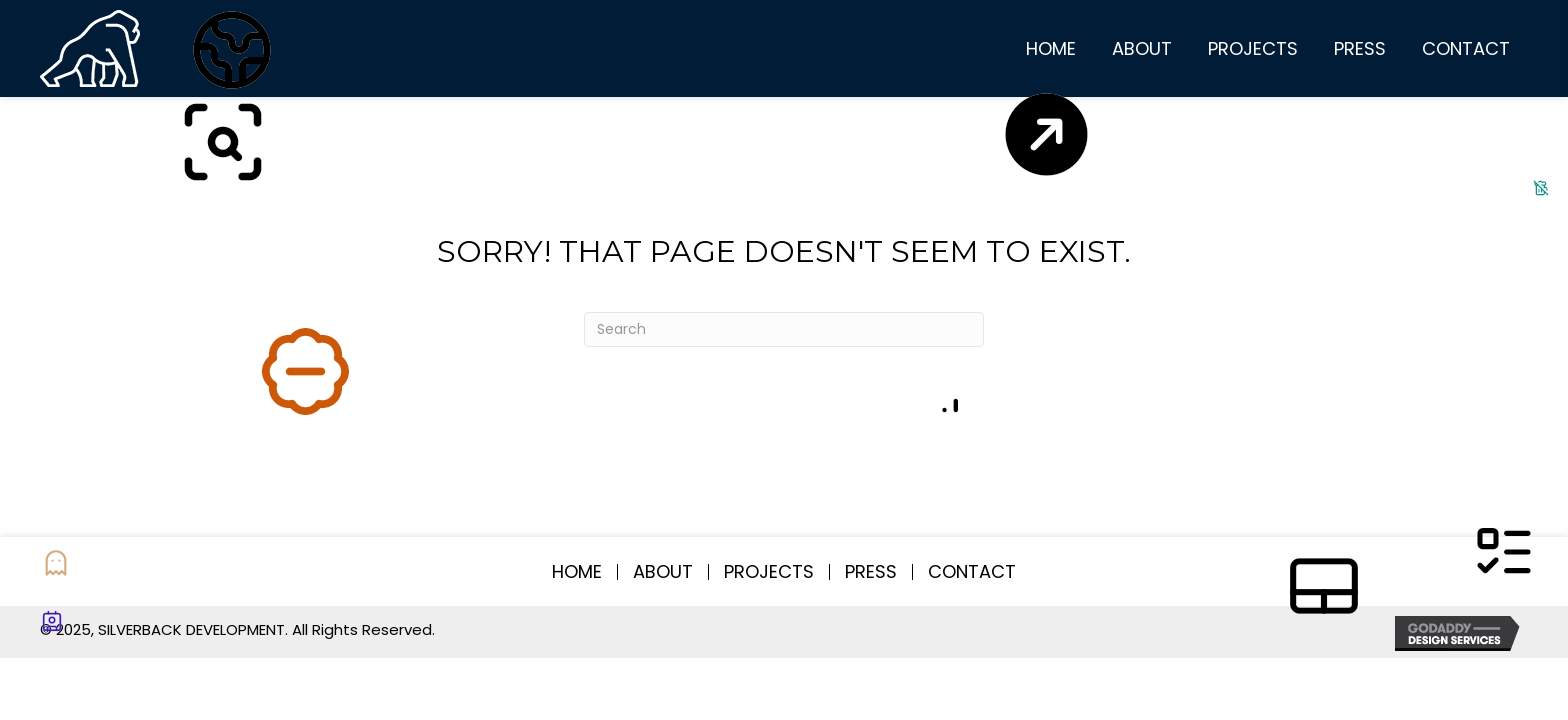 This screenshot has width=1568, height=720. What do you see at coordinates (1324, 586) in the screenshot?
I see `access touchpad settings` at bounding box center [1324, 586].